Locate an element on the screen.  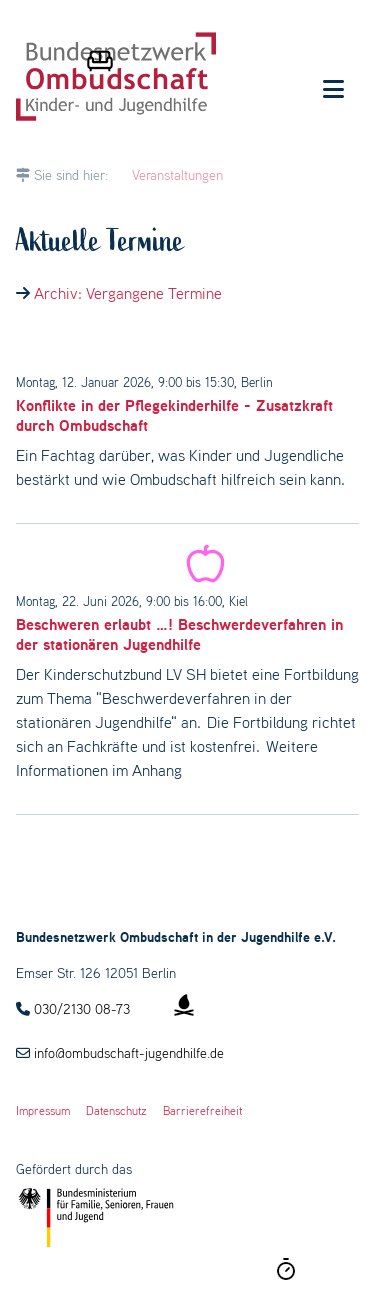
access health or nutrition tracking is located at coordinates (205, 563).